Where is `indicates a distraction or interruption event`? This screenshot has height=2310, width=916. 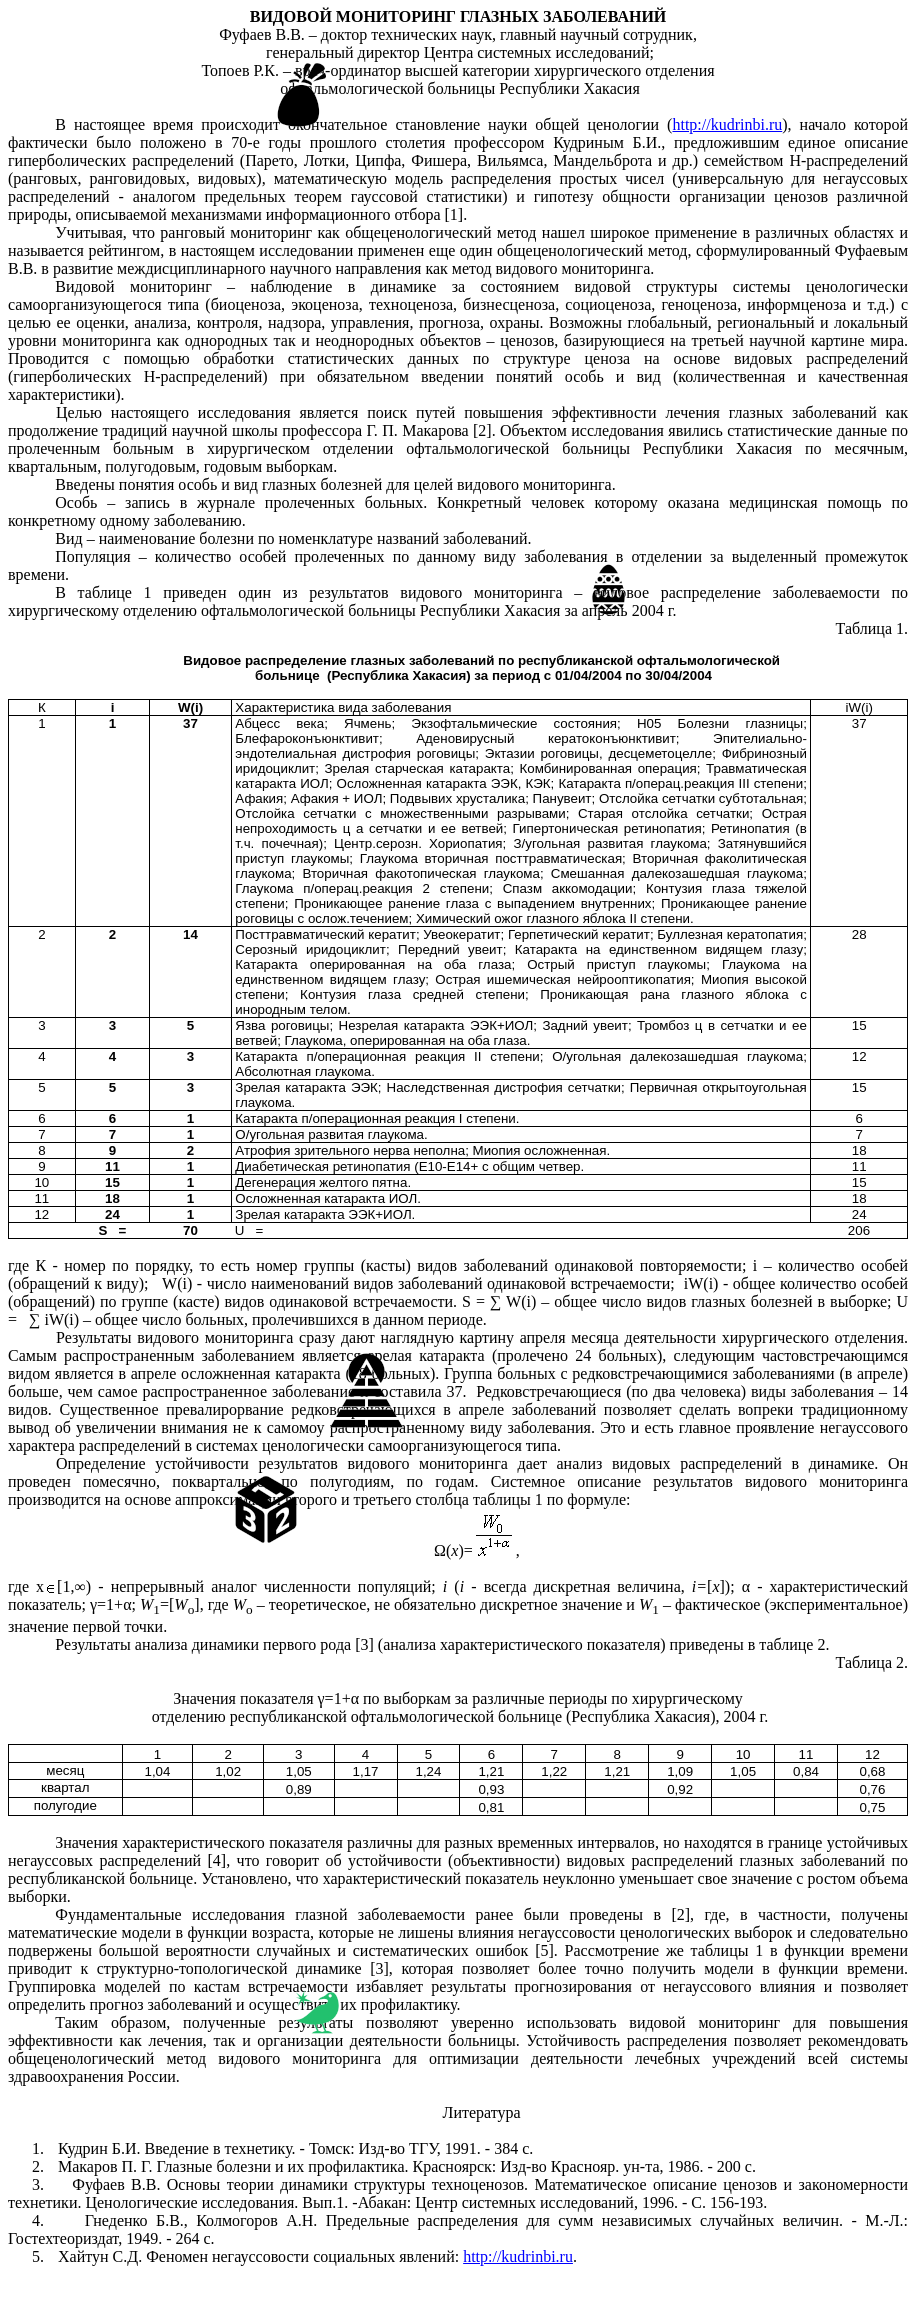
indicates a distraction or interruption event is located at coordinates (317, 2011).